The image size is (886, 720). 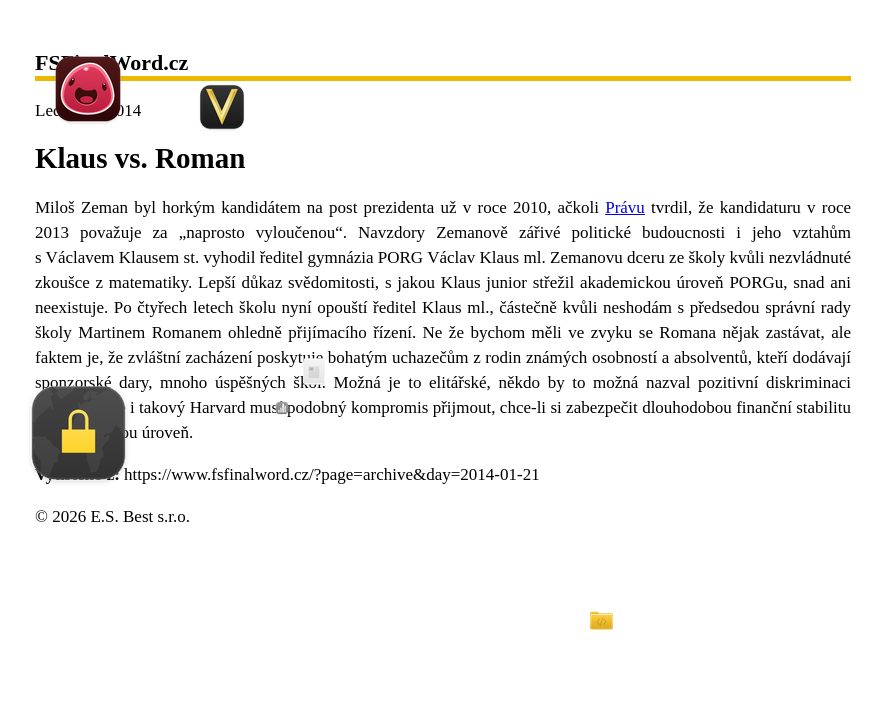 What do you see at coordinates (88, 89) in the screenshot?
I see `launch slime rancher game` at bounding box center [88, 89].